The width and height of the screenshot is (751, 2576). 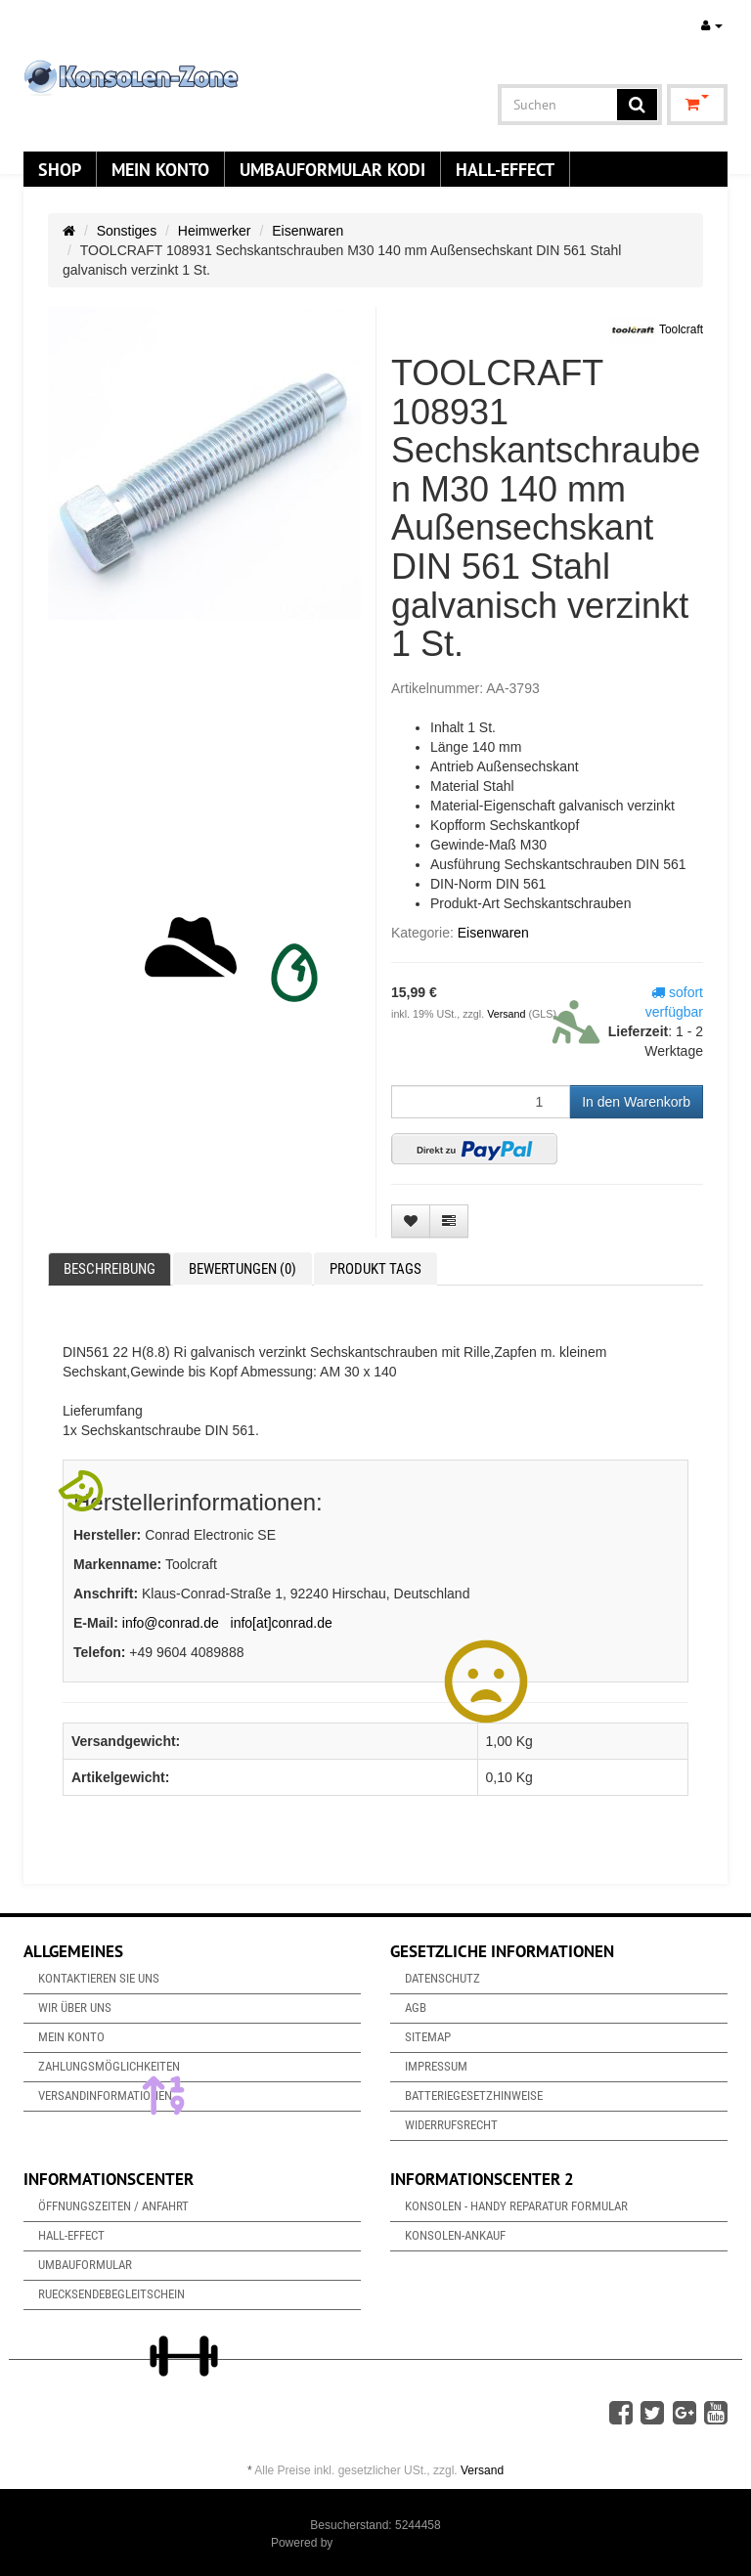 What do you see at coordinates (191, 949) in the screenshot?
I see `select western or cowboy theme` at bounding box center [191, 949].